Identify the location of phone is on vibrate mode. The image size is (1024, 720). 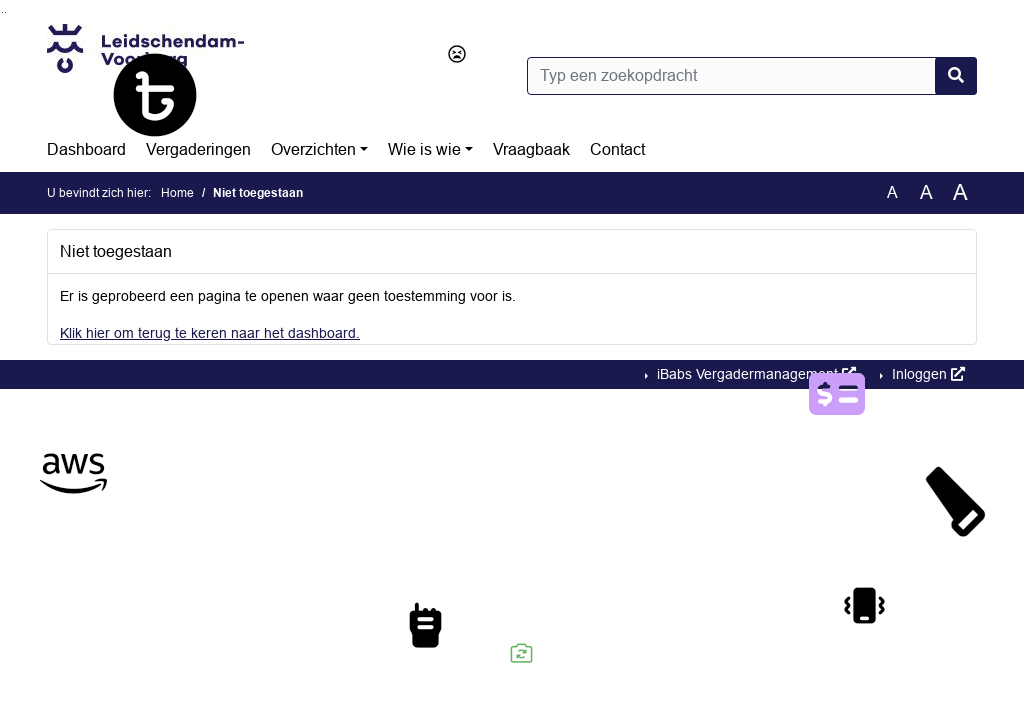
(864, 605).